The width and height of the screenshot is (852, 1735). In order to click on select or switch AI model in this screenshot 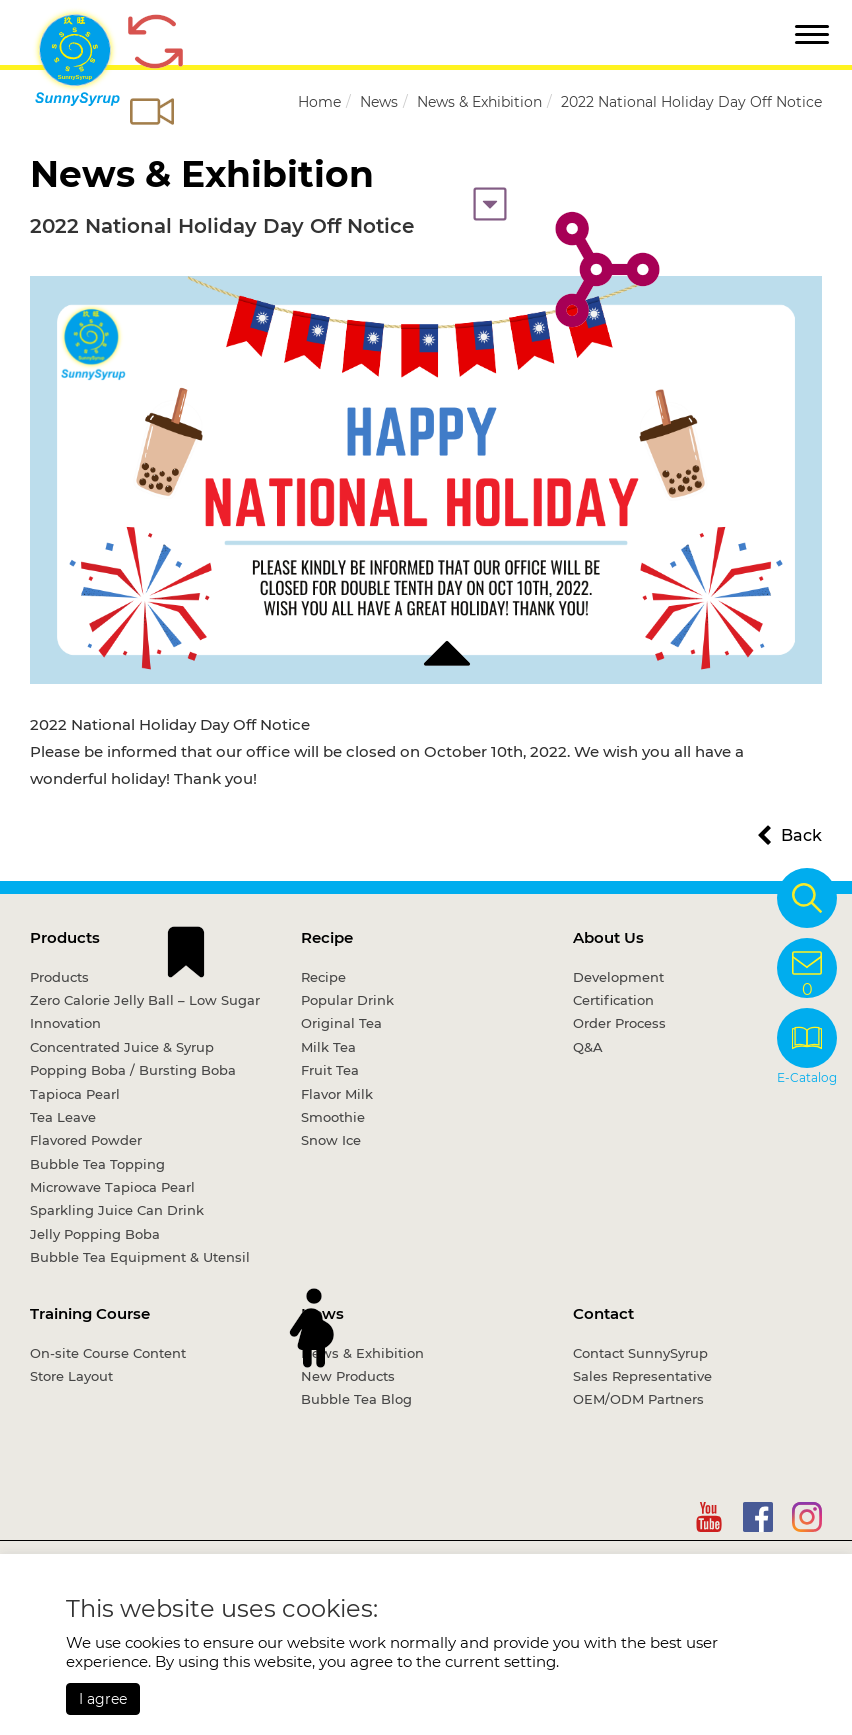, I will do `click(607, 269)`.